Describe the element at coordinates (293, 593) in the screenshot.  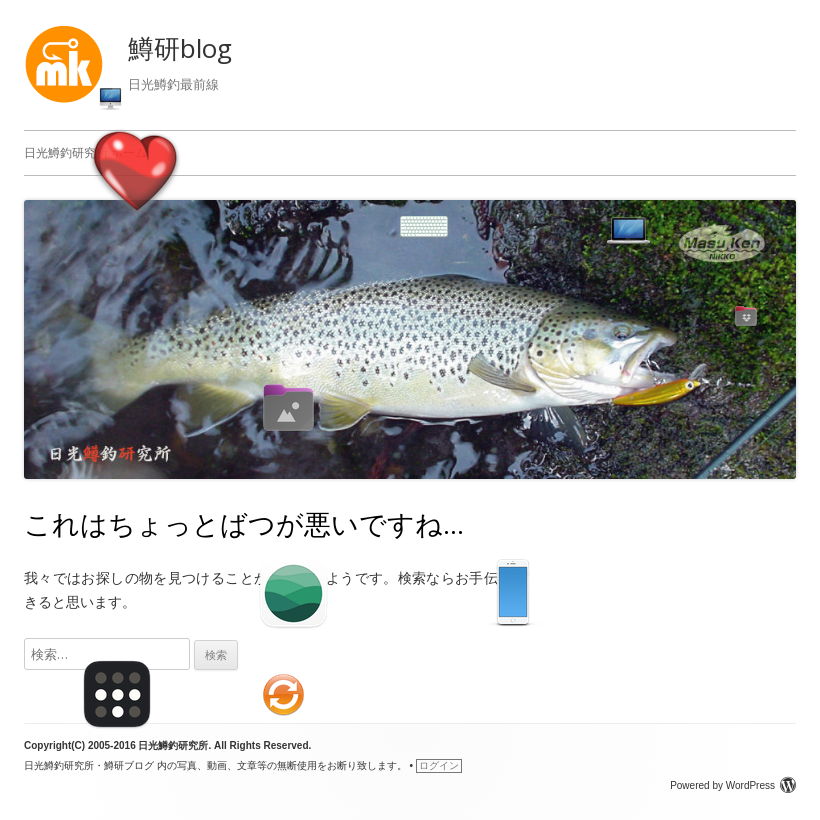
I see `open Flow app for focus or productivity sessions` at that location.